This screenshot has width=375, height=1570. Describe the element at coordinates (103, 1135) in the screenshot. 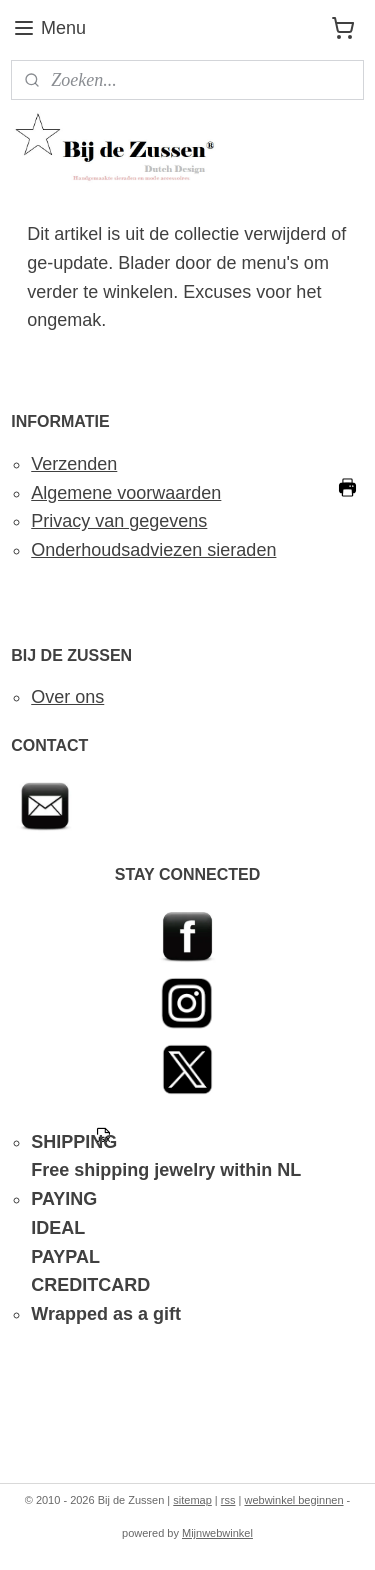

I see `a JSX file type indicator` at that location.